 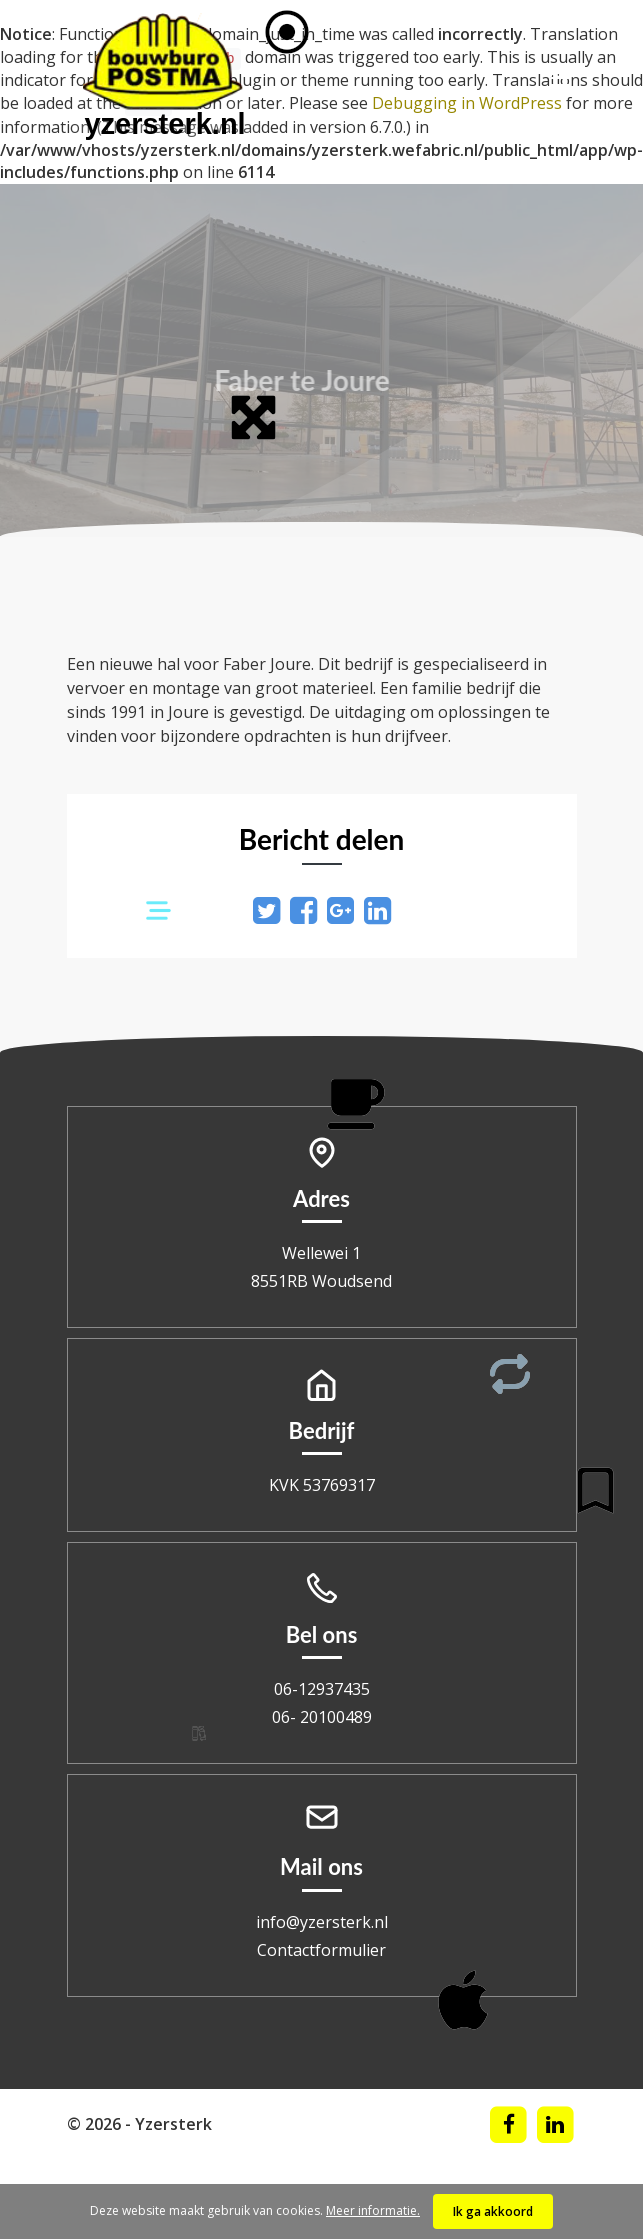 I want to click on select this option (radio button), so click(x=287, y=32).